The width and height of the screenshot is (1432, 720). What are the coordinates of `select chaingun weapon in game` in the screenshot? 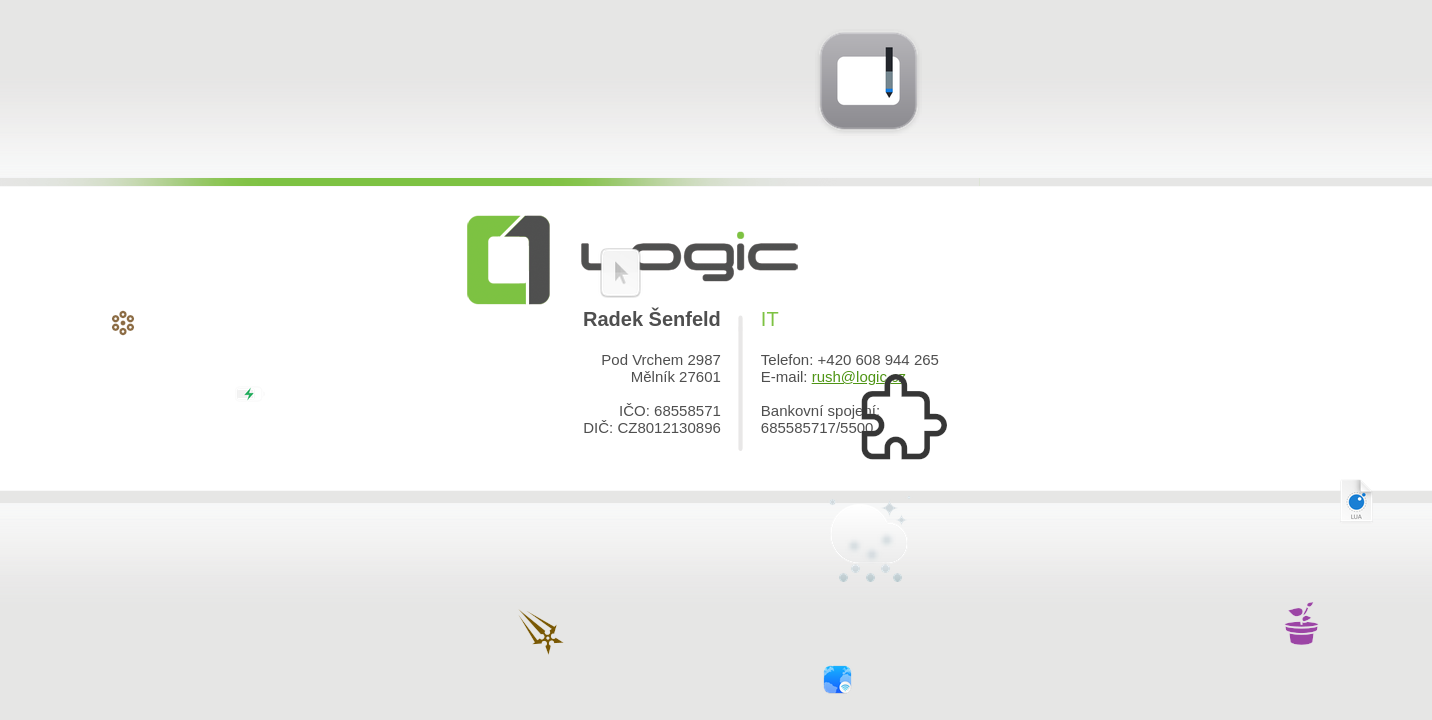 It's located at (123, 323).